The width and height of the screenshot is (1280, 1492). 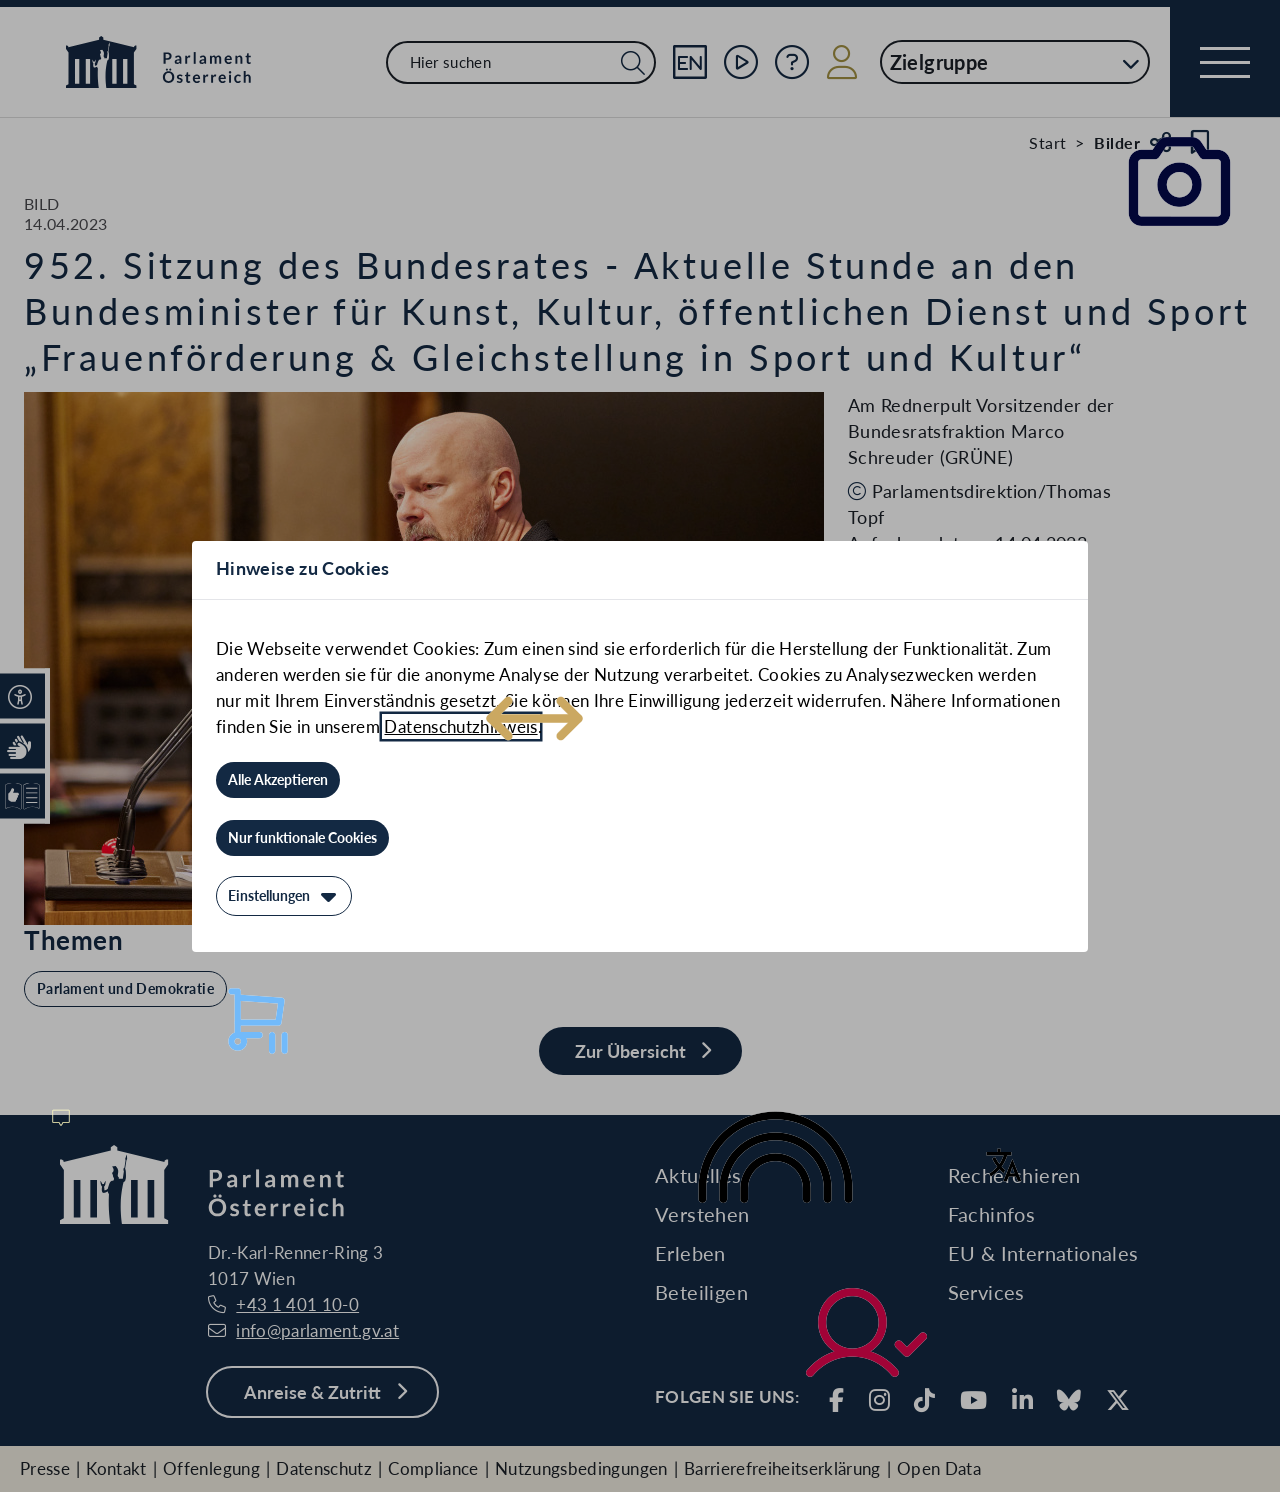 What do you see at coordinates (1004, 1165) in the screenshot?
I see `change language settings` at bounding box center [1004, 1165].